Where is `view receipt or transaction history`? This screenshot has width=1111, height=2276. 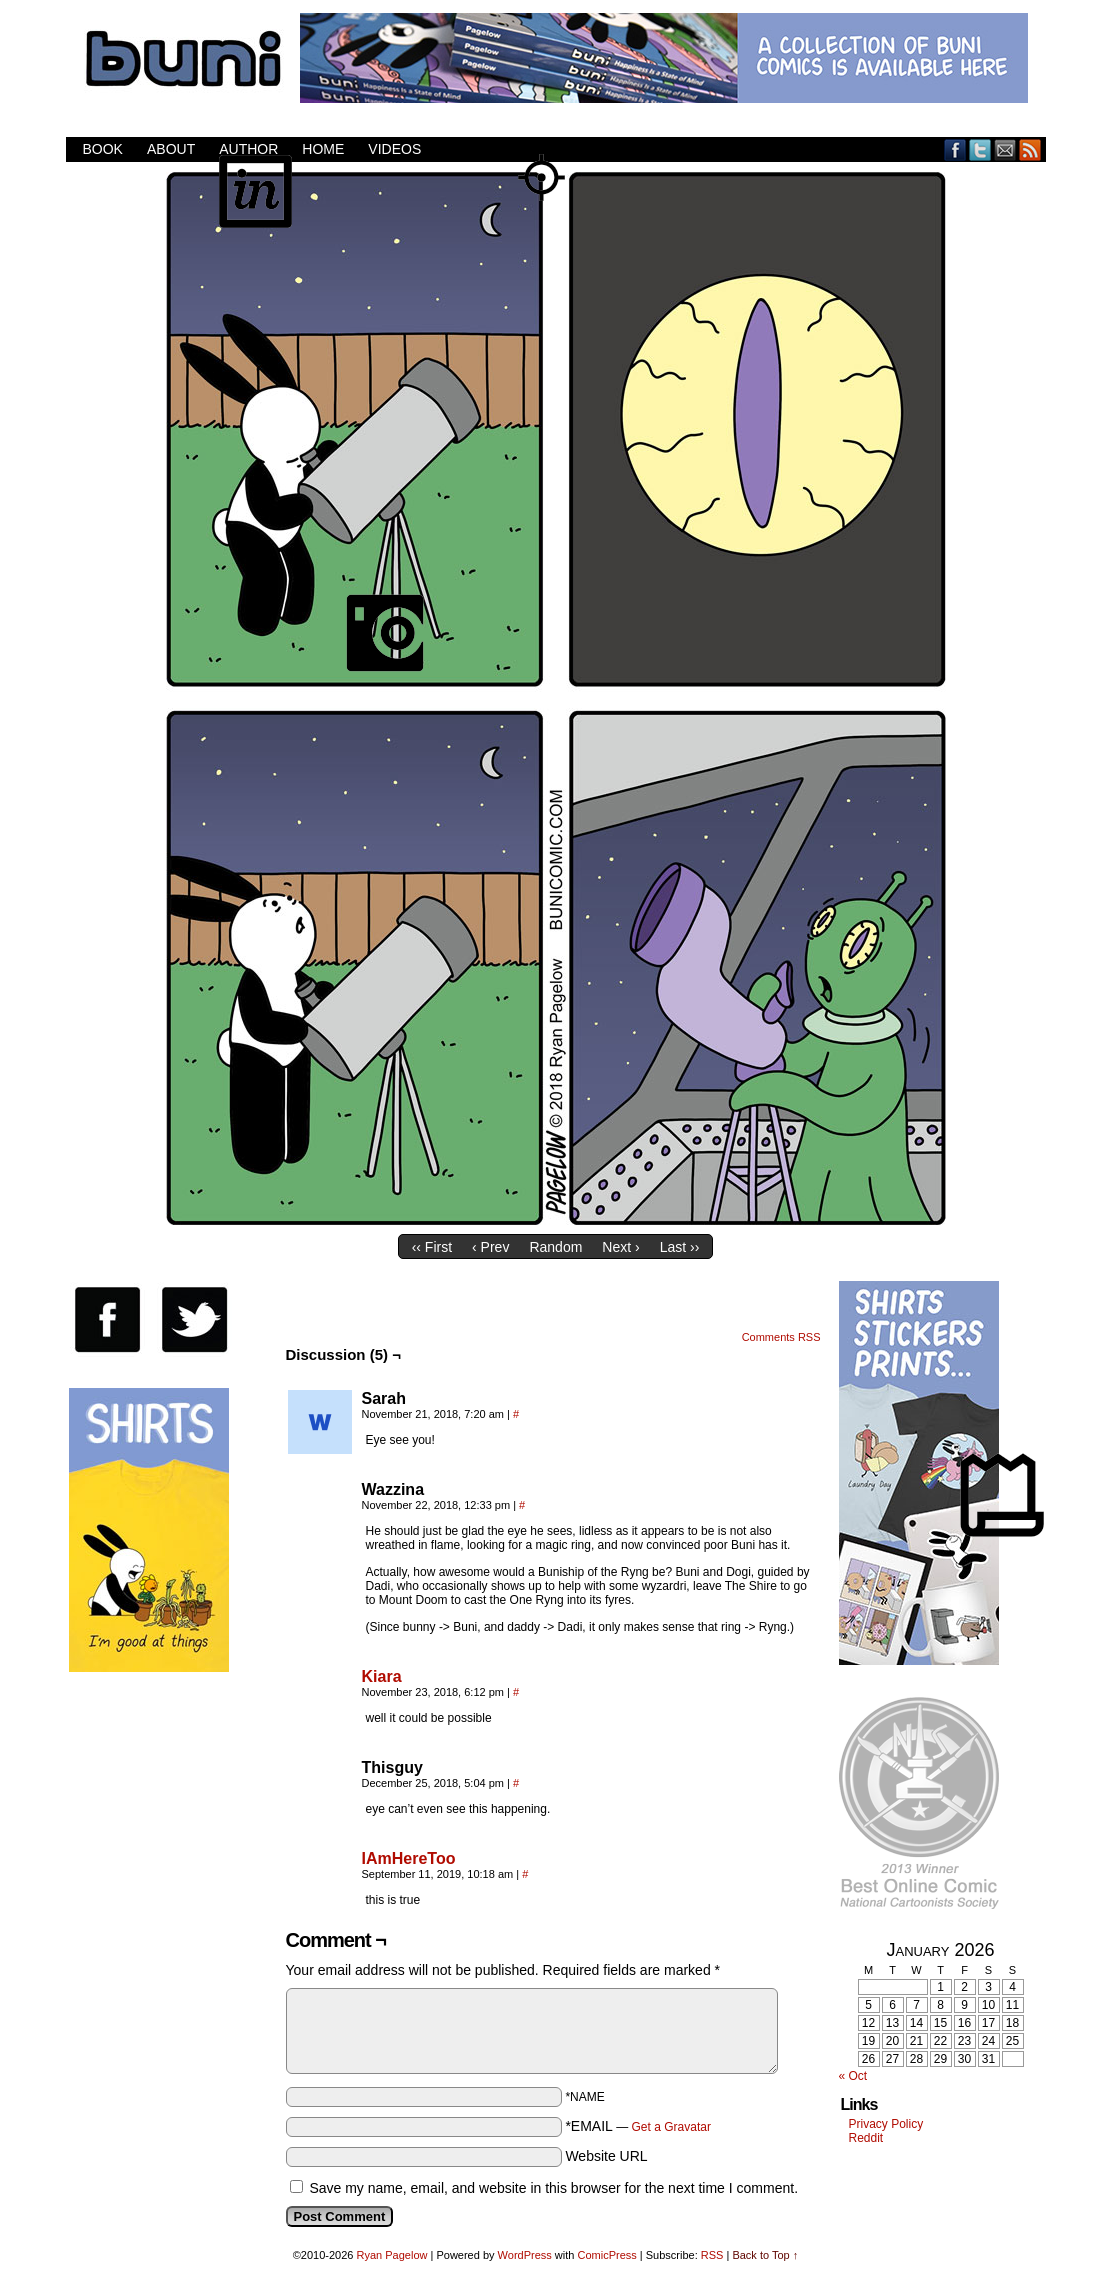 view receipt or transaction history is located at coordinates (998, 1495).